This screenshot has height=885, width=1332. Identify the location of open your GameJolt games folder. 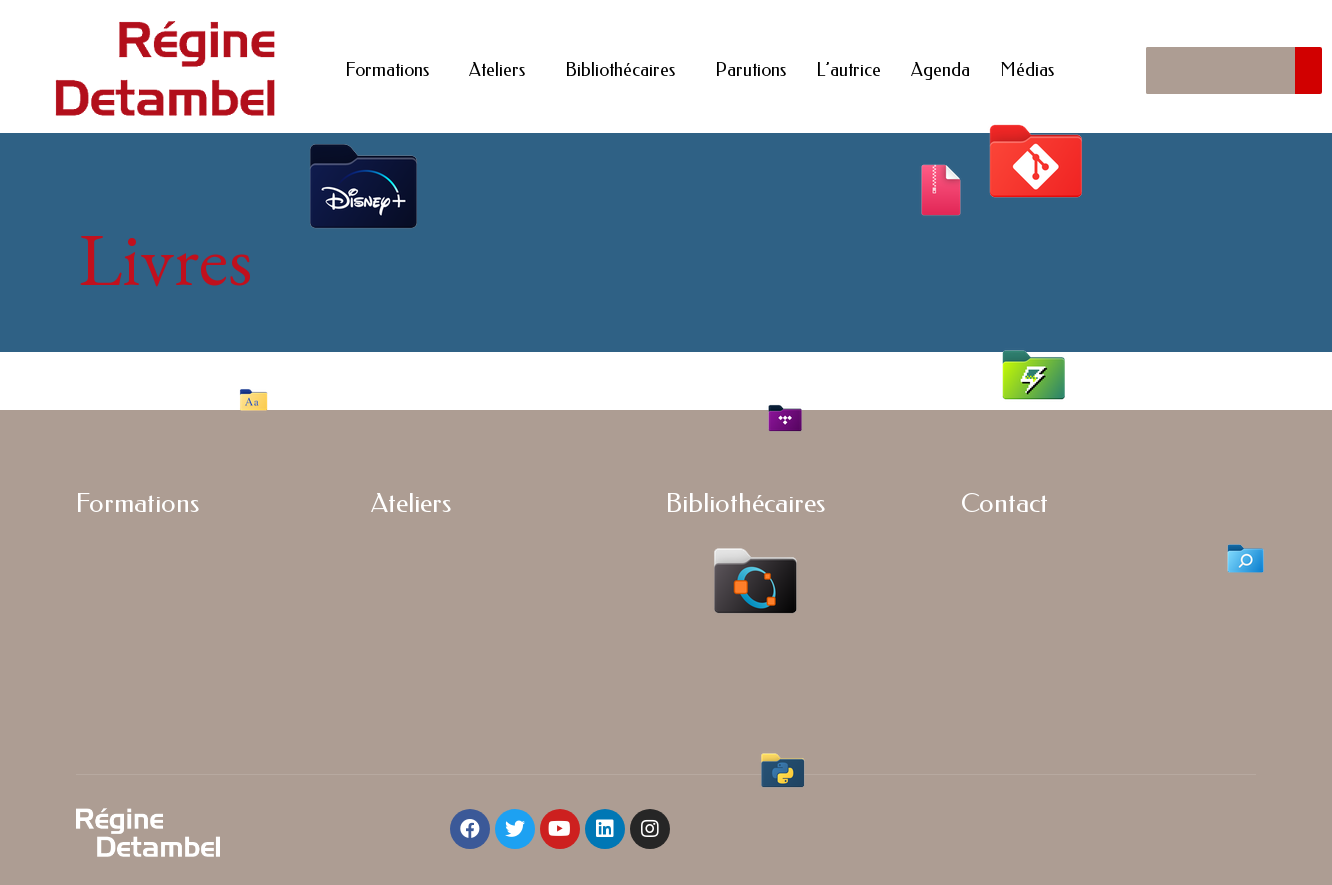
(1033, 376).